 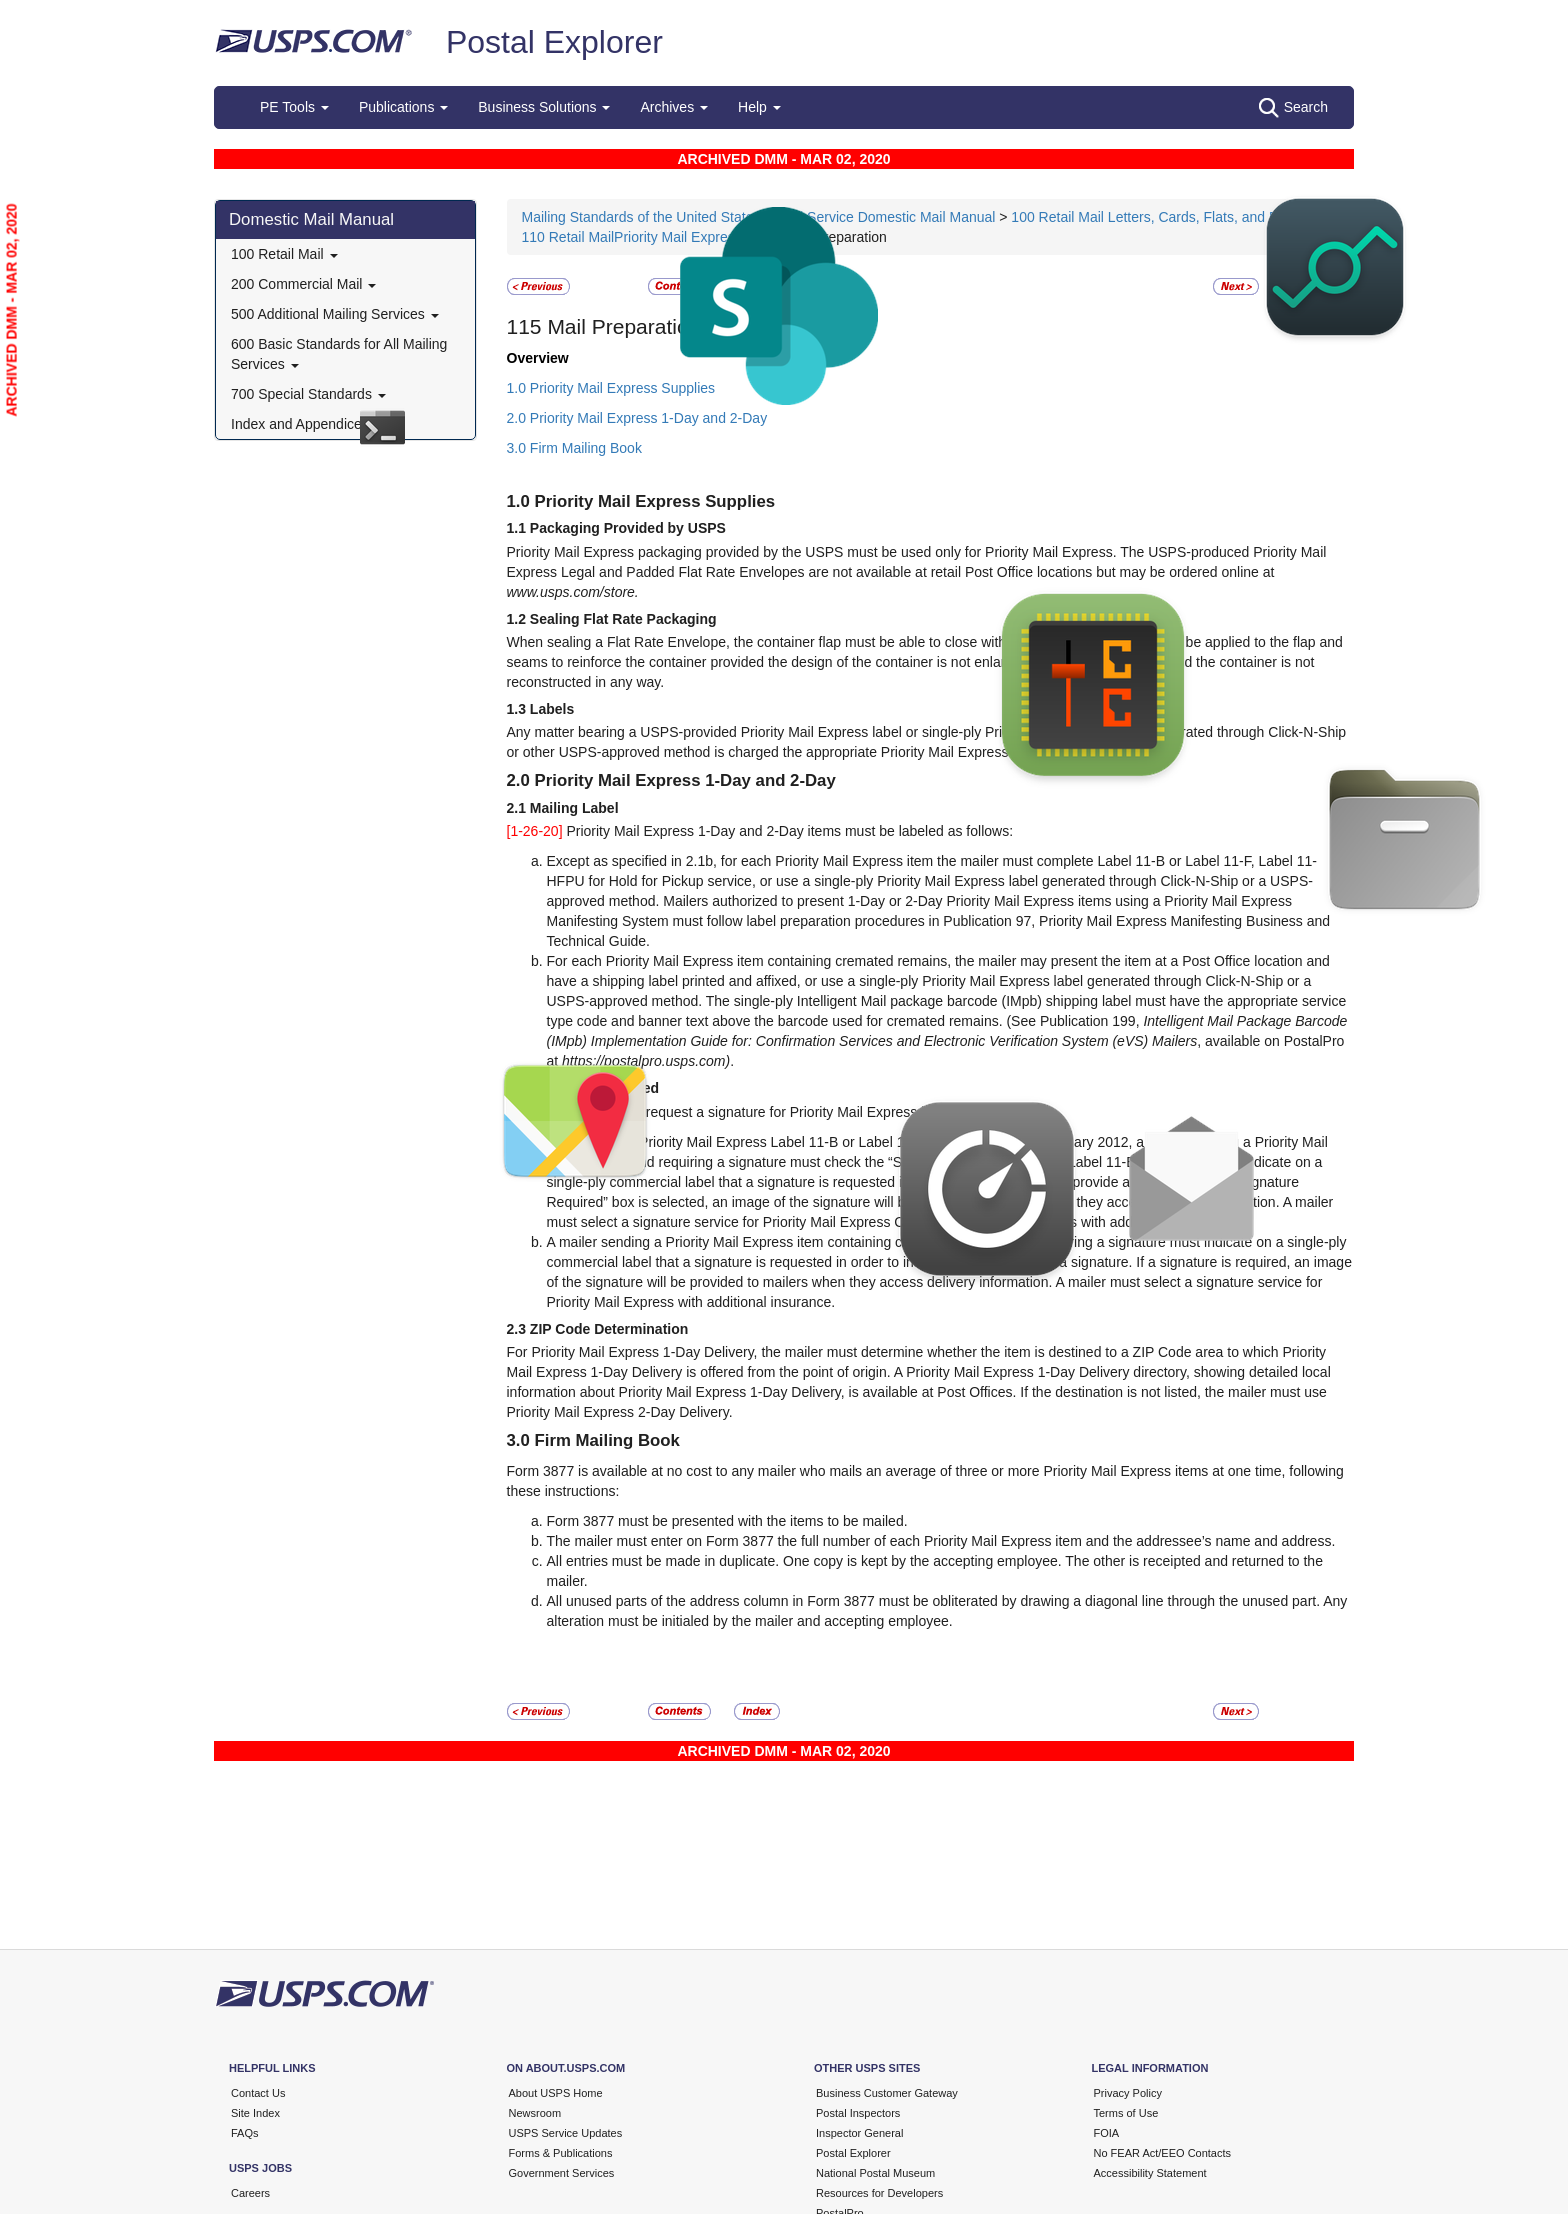 What do you see at coordinates (1404, 839) in the screenshot?
I see `open the file manager application` at bounding box center [1404, 839].